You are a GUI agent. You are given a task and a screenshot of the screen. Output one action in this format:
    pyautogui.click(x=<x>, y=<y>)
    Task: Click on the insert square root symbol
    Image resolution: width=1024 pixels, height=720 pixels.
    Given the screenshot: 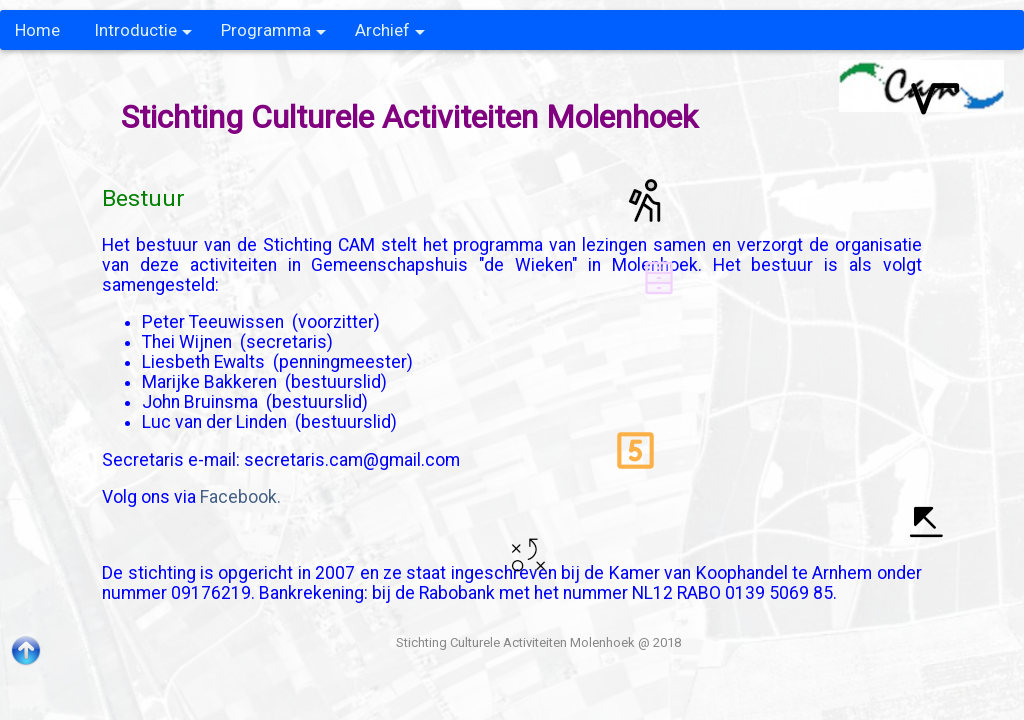 What is the action you would take?
    pyautogui.click(x=933, y=95)
    